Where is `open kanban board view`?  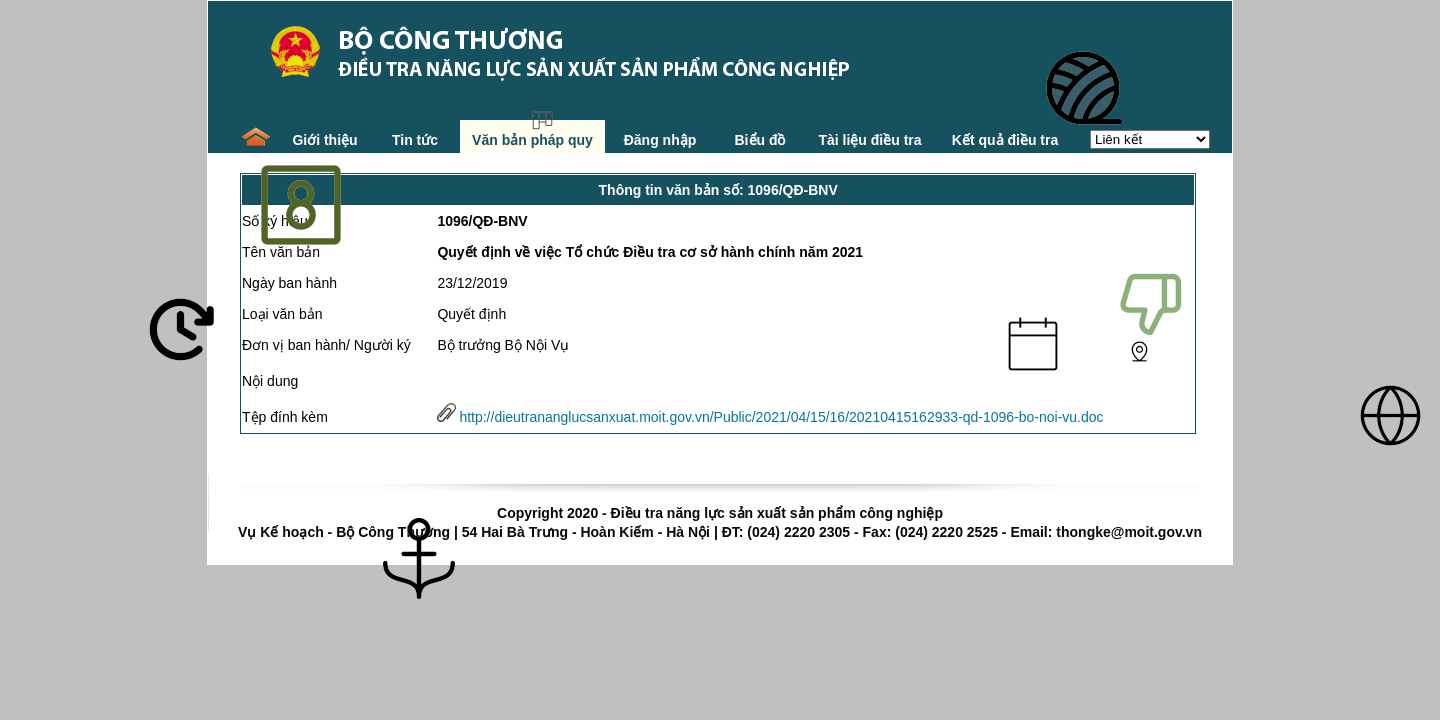 open kanban board view is located at coordinates (542, 119).